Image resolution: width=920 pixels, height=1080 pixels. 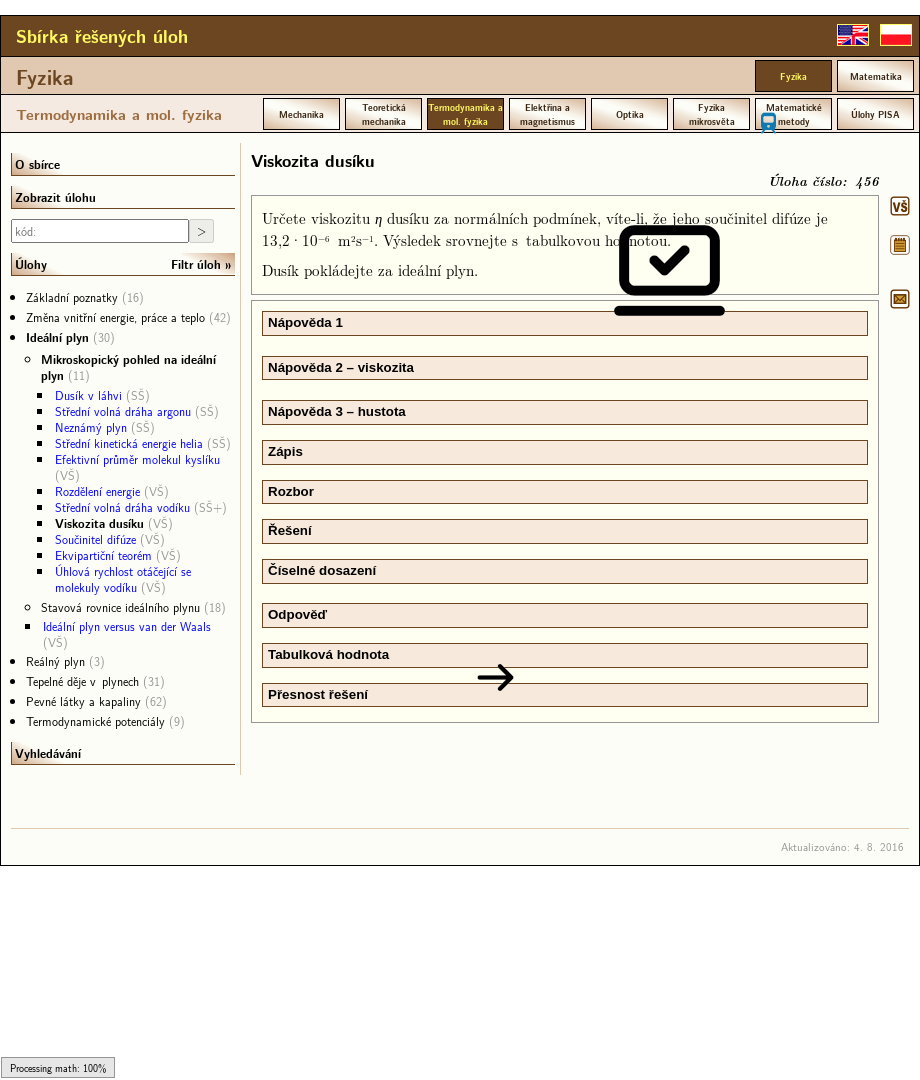 I want to click on proceed to the next step, so click(x=495, y=677).